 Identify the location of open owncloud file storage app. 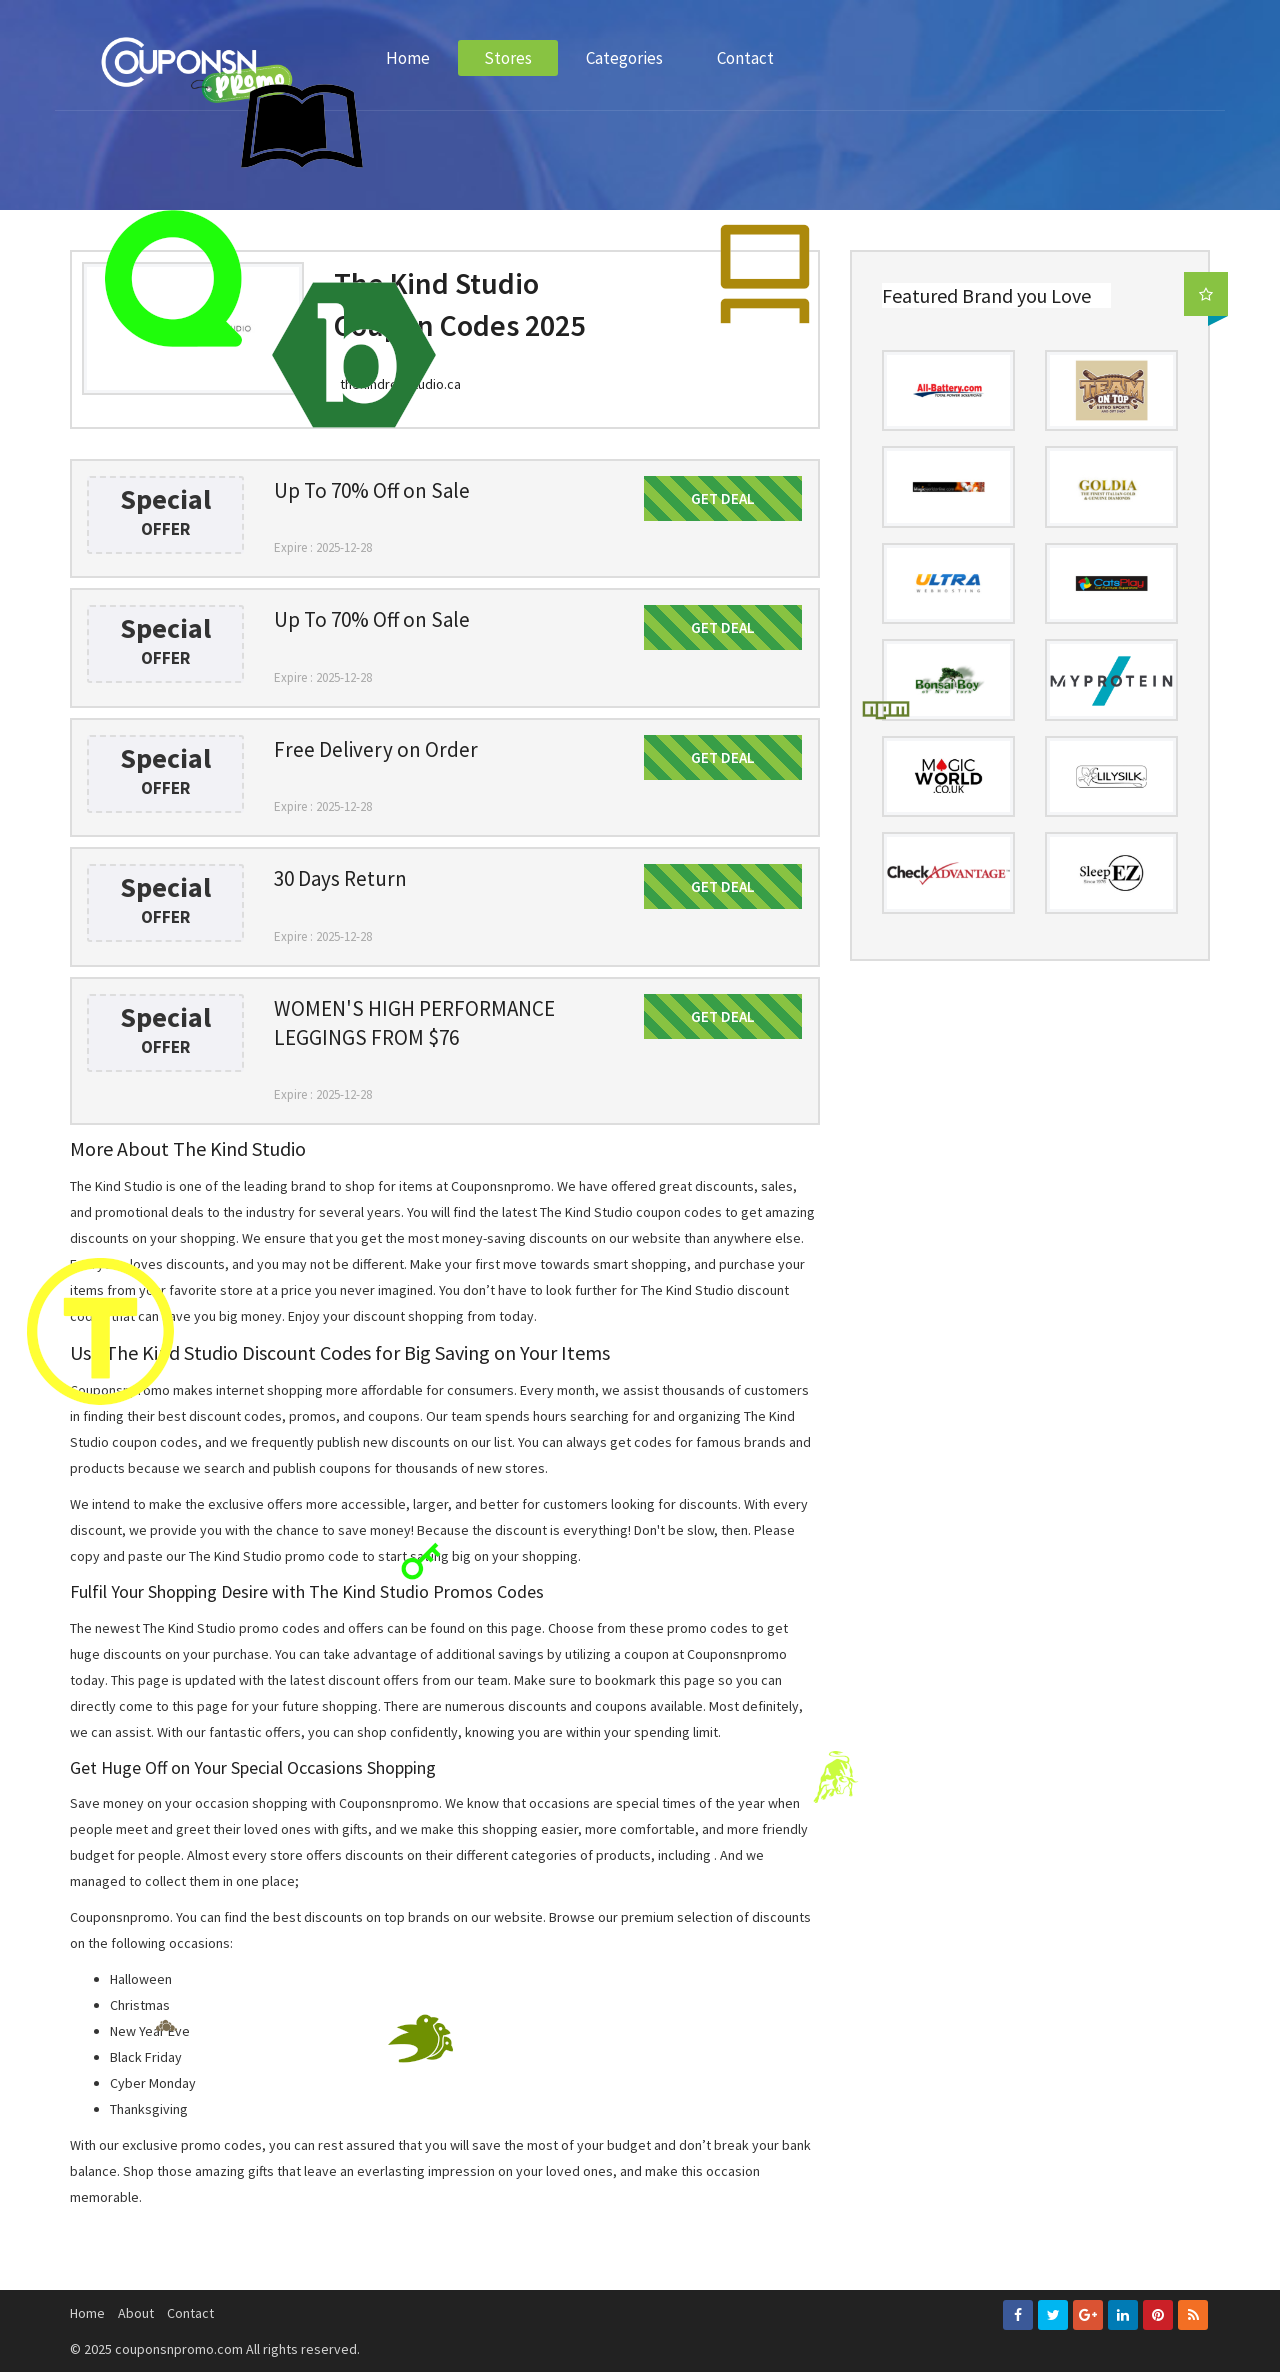
(166, 2025).